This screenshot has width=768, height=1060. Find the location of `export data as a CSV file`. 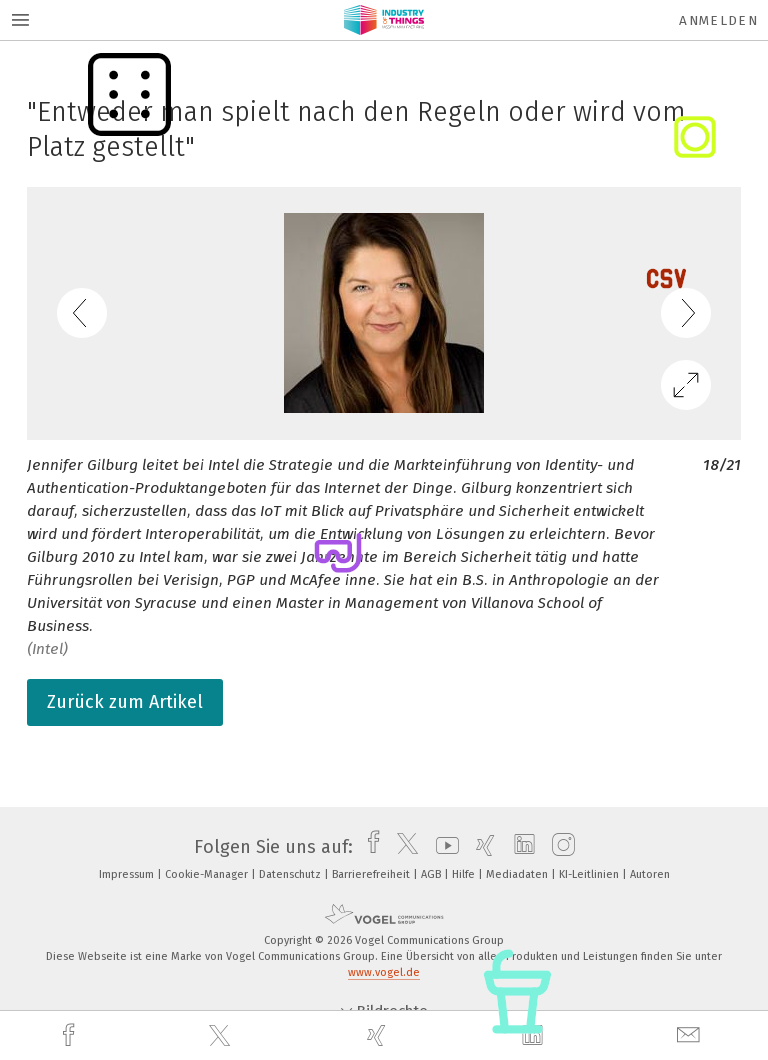

export data as a CSV file is located at coordinates (666, 278).